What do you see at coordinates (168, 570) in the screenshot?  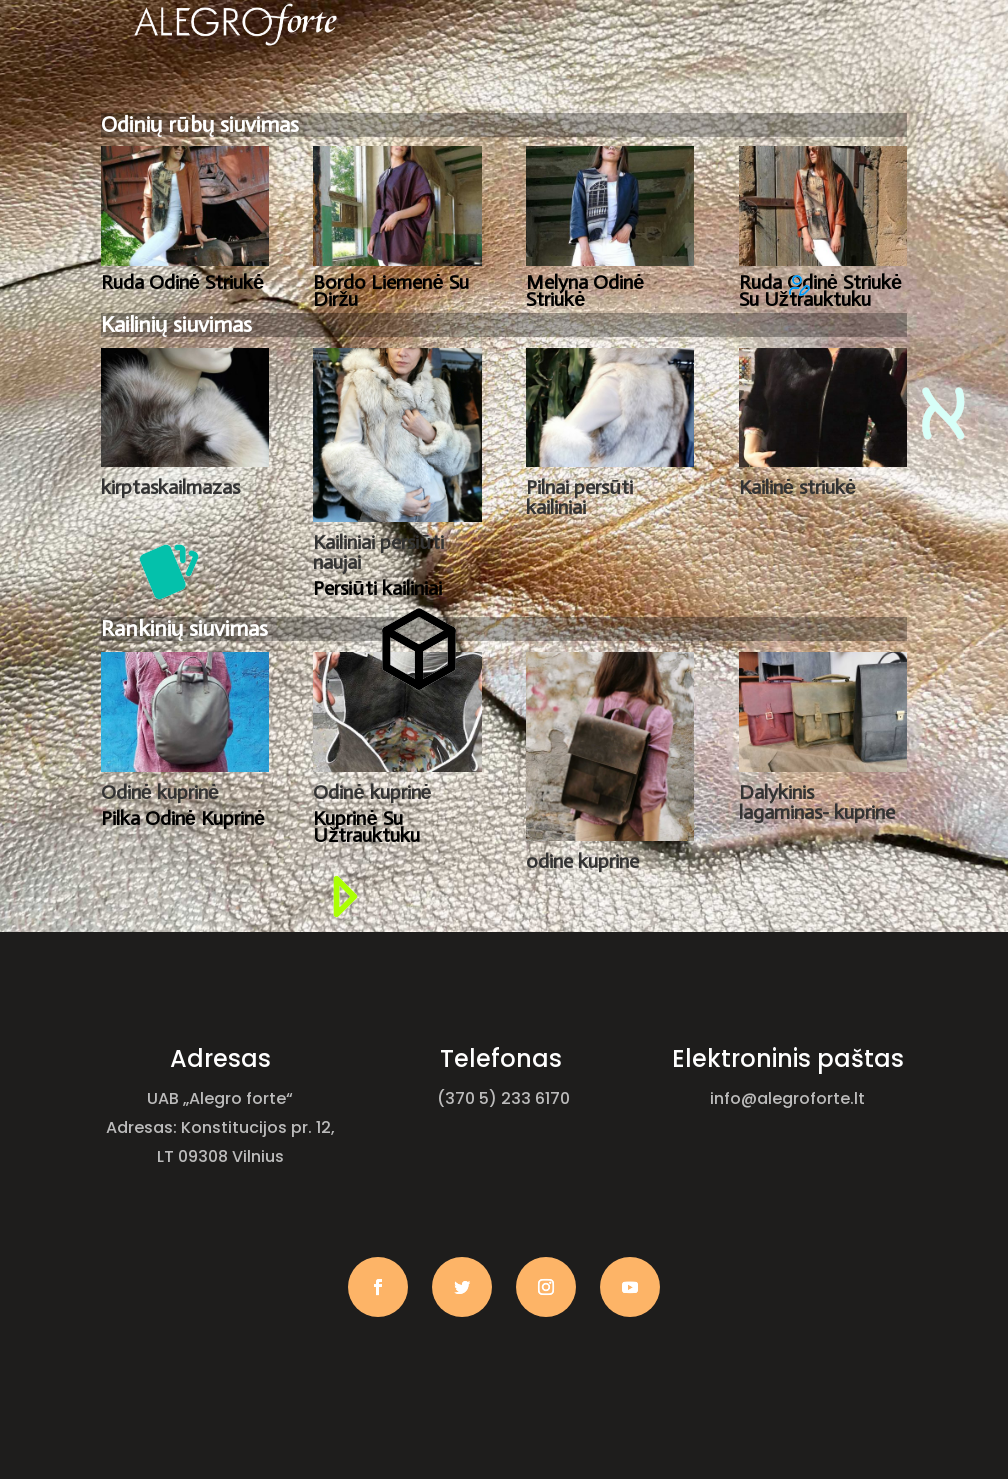 I see `view your card collection` at bounding box center [168, 570].